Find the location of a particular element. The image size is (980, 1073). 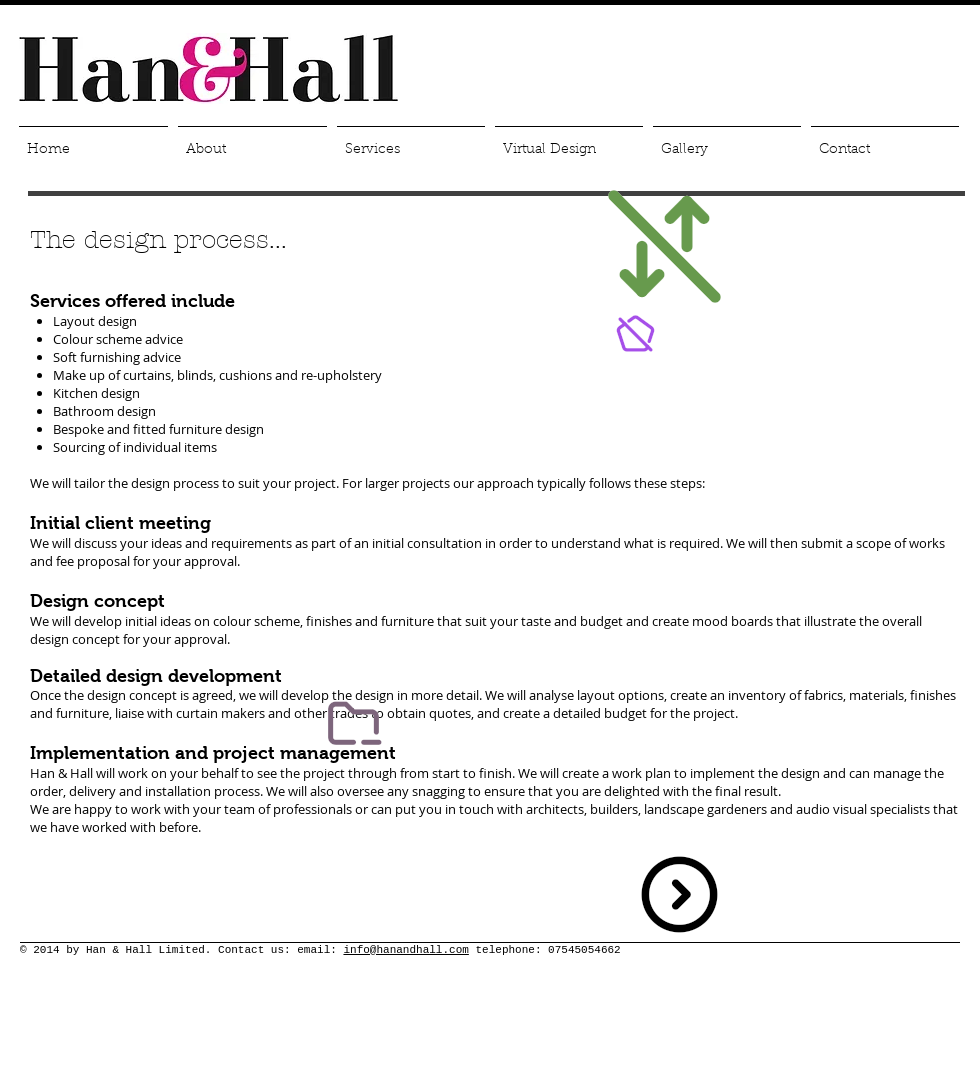

indicates pentagon shape is disabled or unavailable is located at coordinates (635, 334).